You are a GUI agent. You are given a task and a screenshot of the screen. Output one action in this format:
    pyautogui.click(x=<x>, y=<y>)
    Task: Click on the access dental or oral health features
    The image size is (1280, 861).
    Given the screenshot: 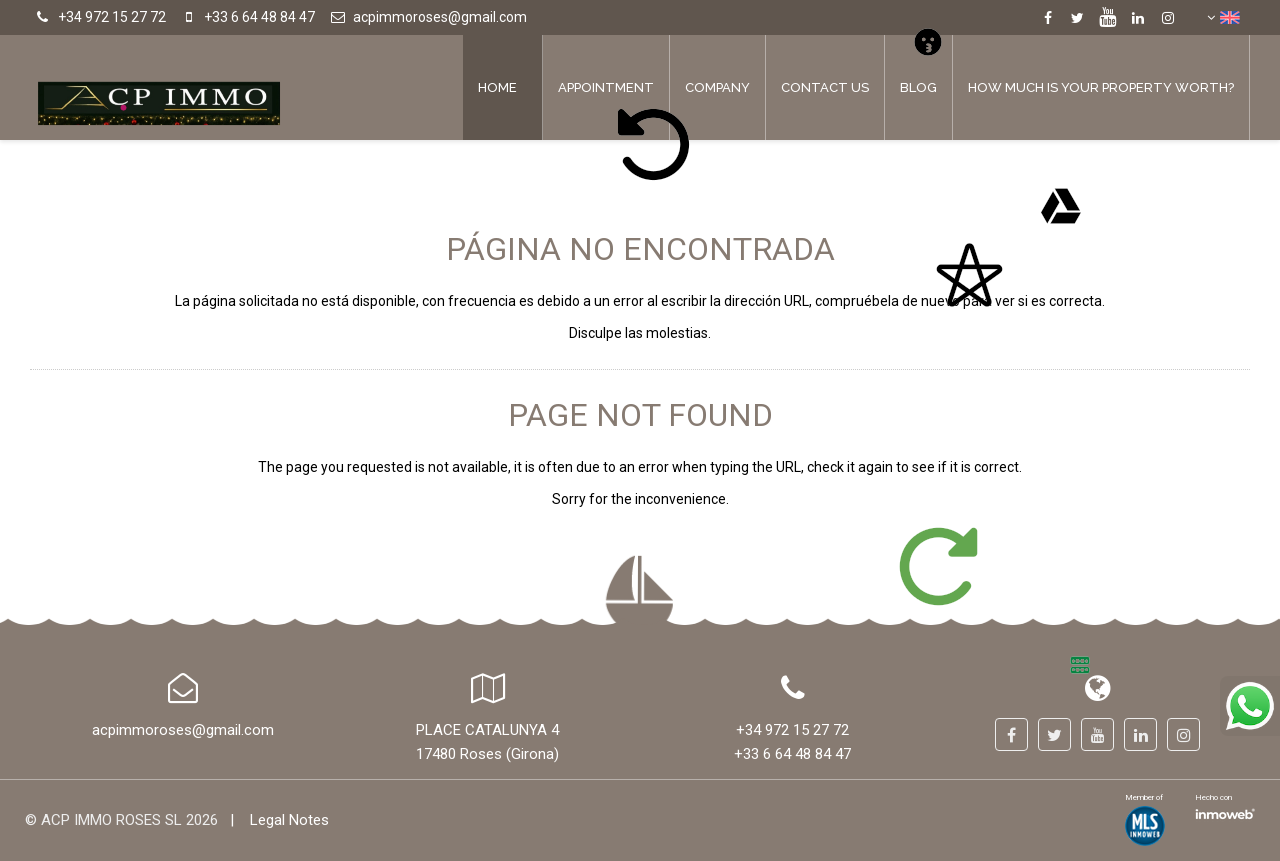 What is the action you would take?
    pyautogui.click(x=1080, y=665)
    